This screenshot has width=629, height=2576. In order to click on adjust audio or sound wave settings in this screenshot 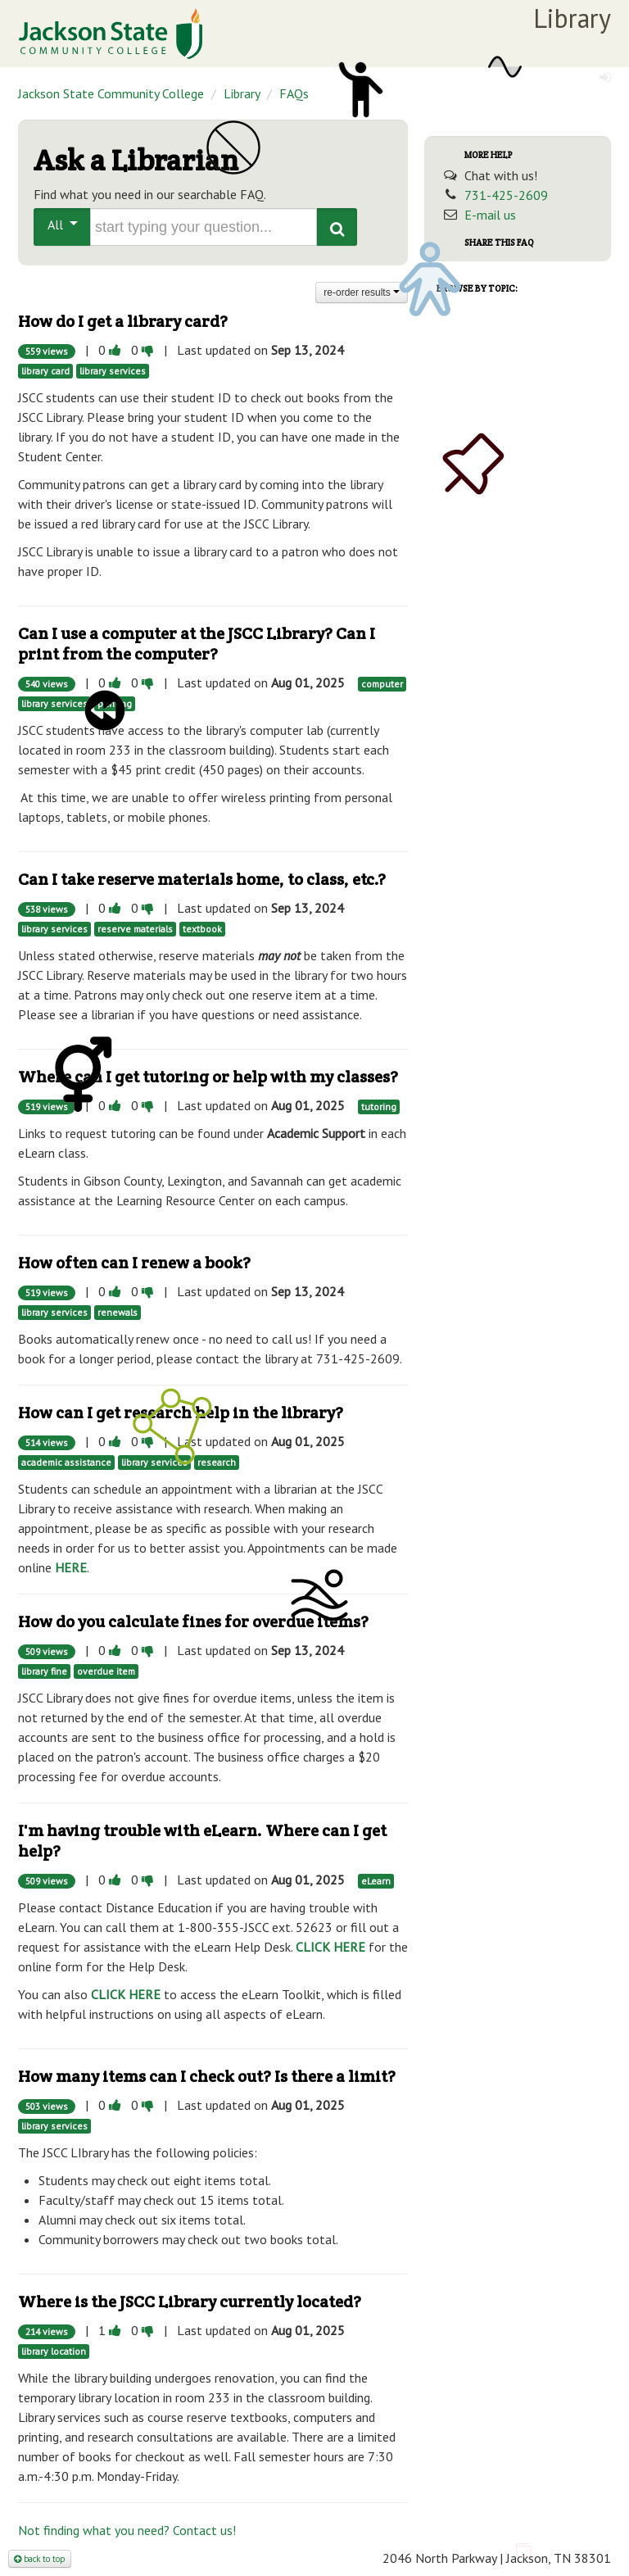, I will do `click(505, 66)`.